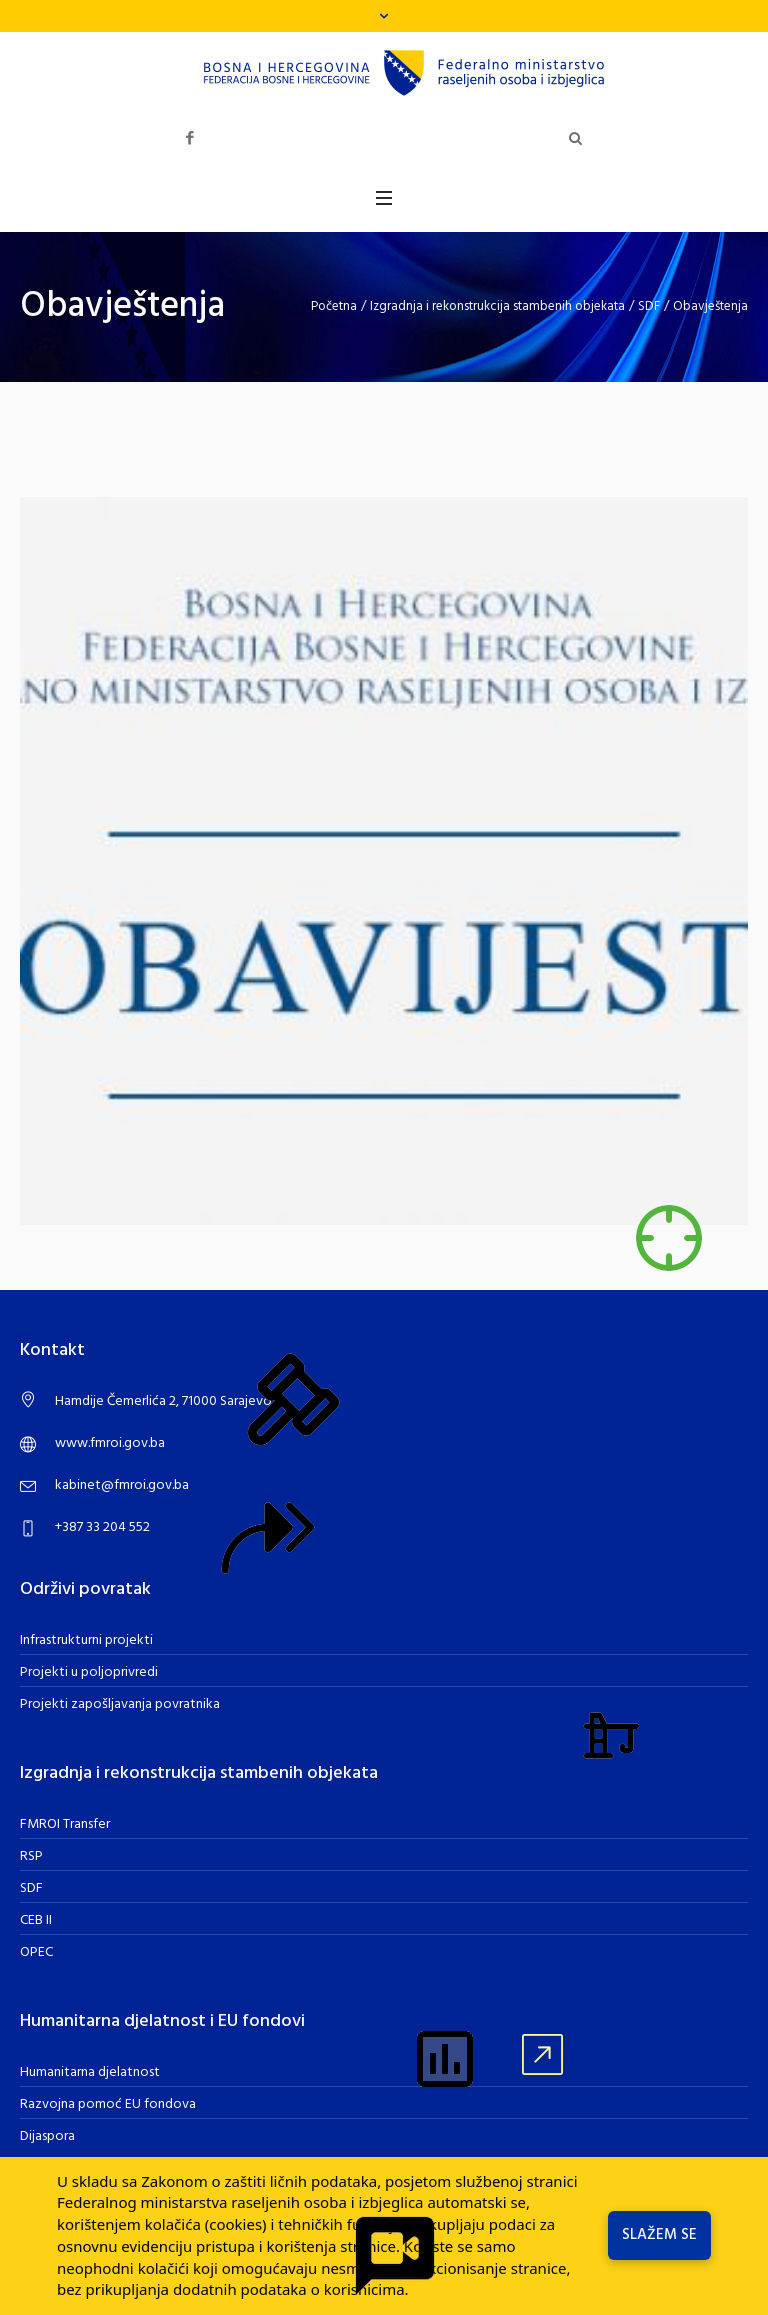  I want to click on open link in new window, so click(542, 2054).